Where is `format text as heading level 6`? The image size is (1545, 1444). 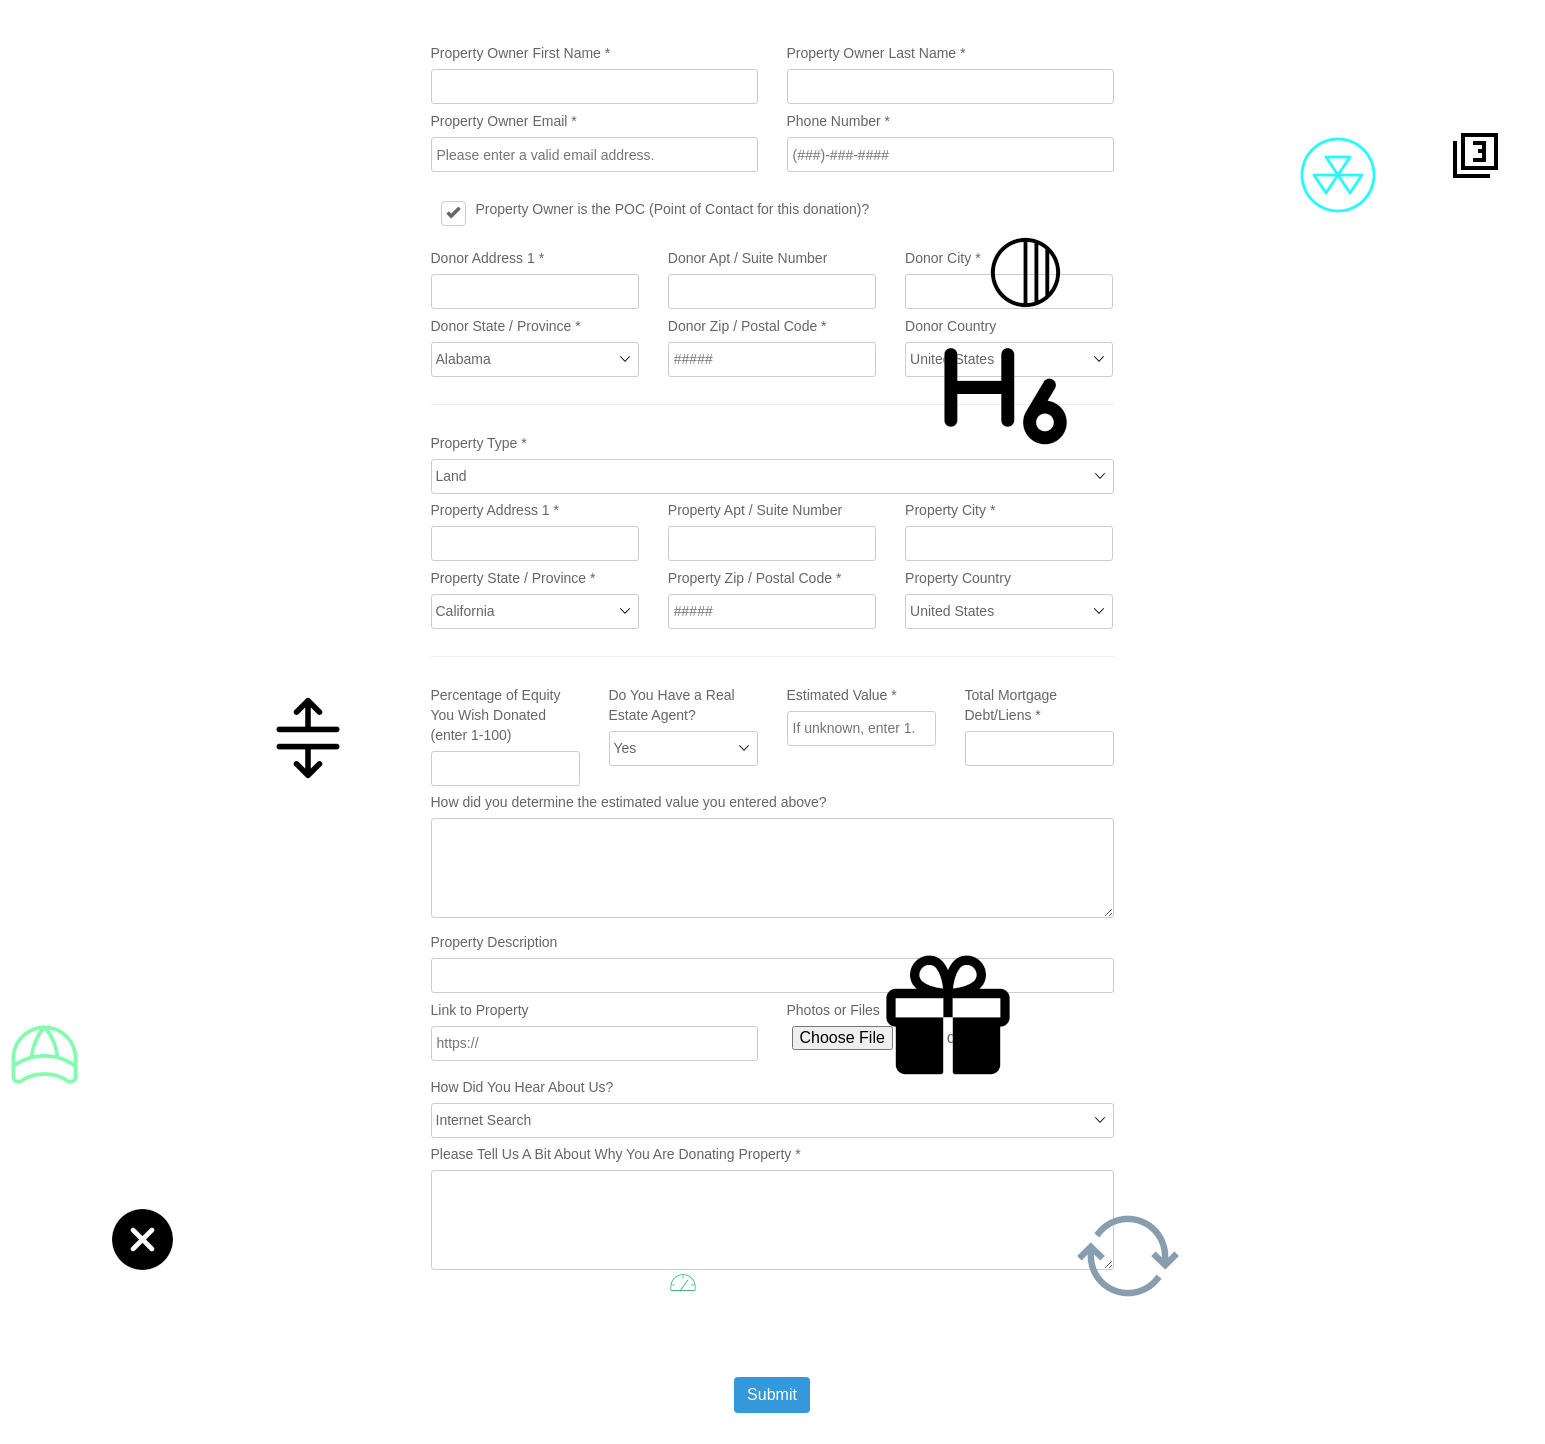
format text as heading level 6 is located at coordinates (999, 394).